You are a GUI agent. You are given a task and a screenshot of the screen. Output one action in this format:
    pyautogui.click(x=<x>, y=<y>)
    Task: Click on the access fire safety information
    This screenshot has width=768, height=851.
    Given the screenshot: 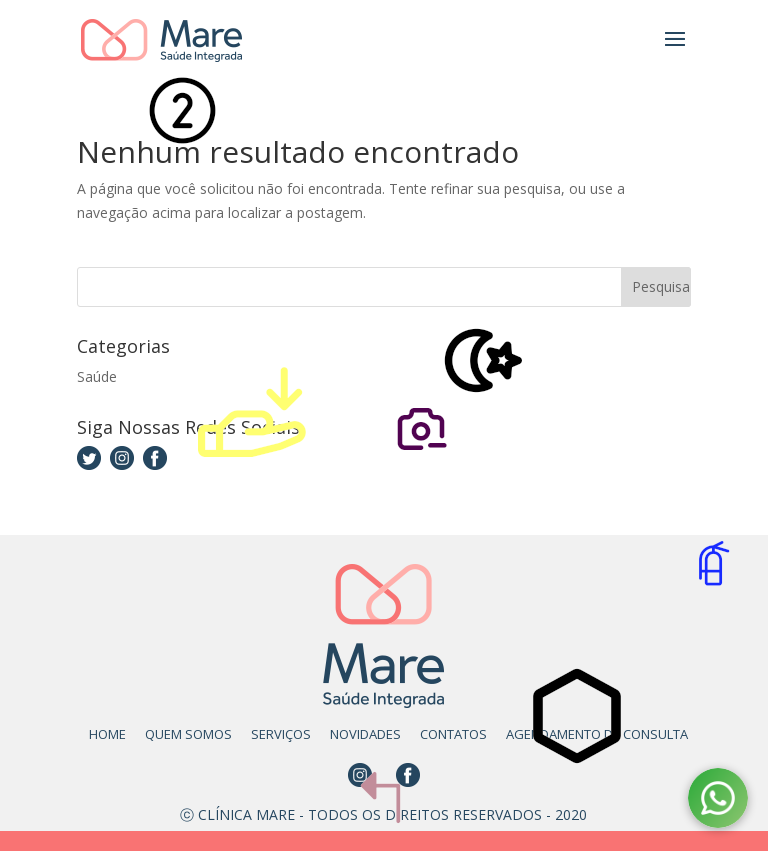 What is the action you would take?
    pyautogui.click(x=712, y=564)
    